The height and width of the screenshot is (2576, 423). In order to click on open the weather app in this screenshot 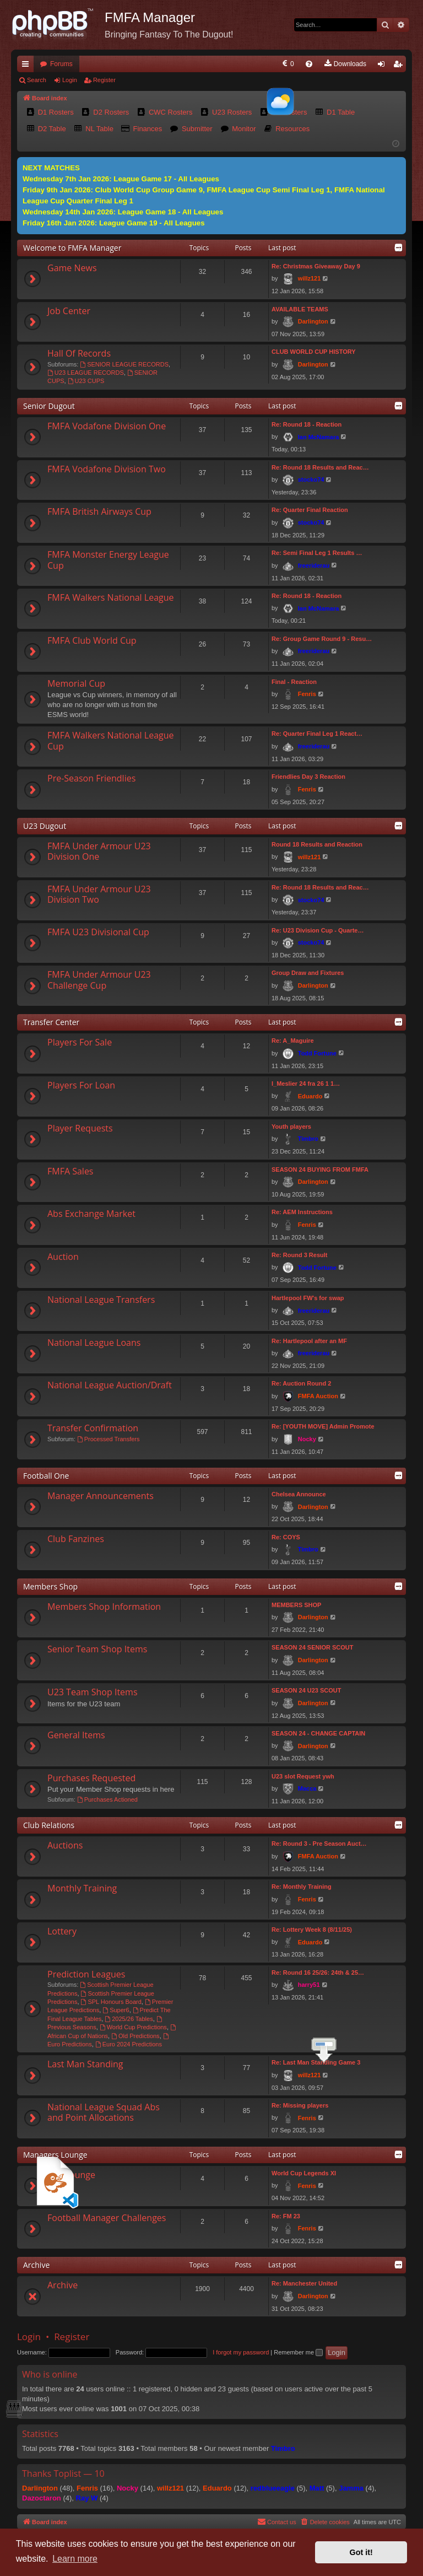, I will do `click(280, 101)`.